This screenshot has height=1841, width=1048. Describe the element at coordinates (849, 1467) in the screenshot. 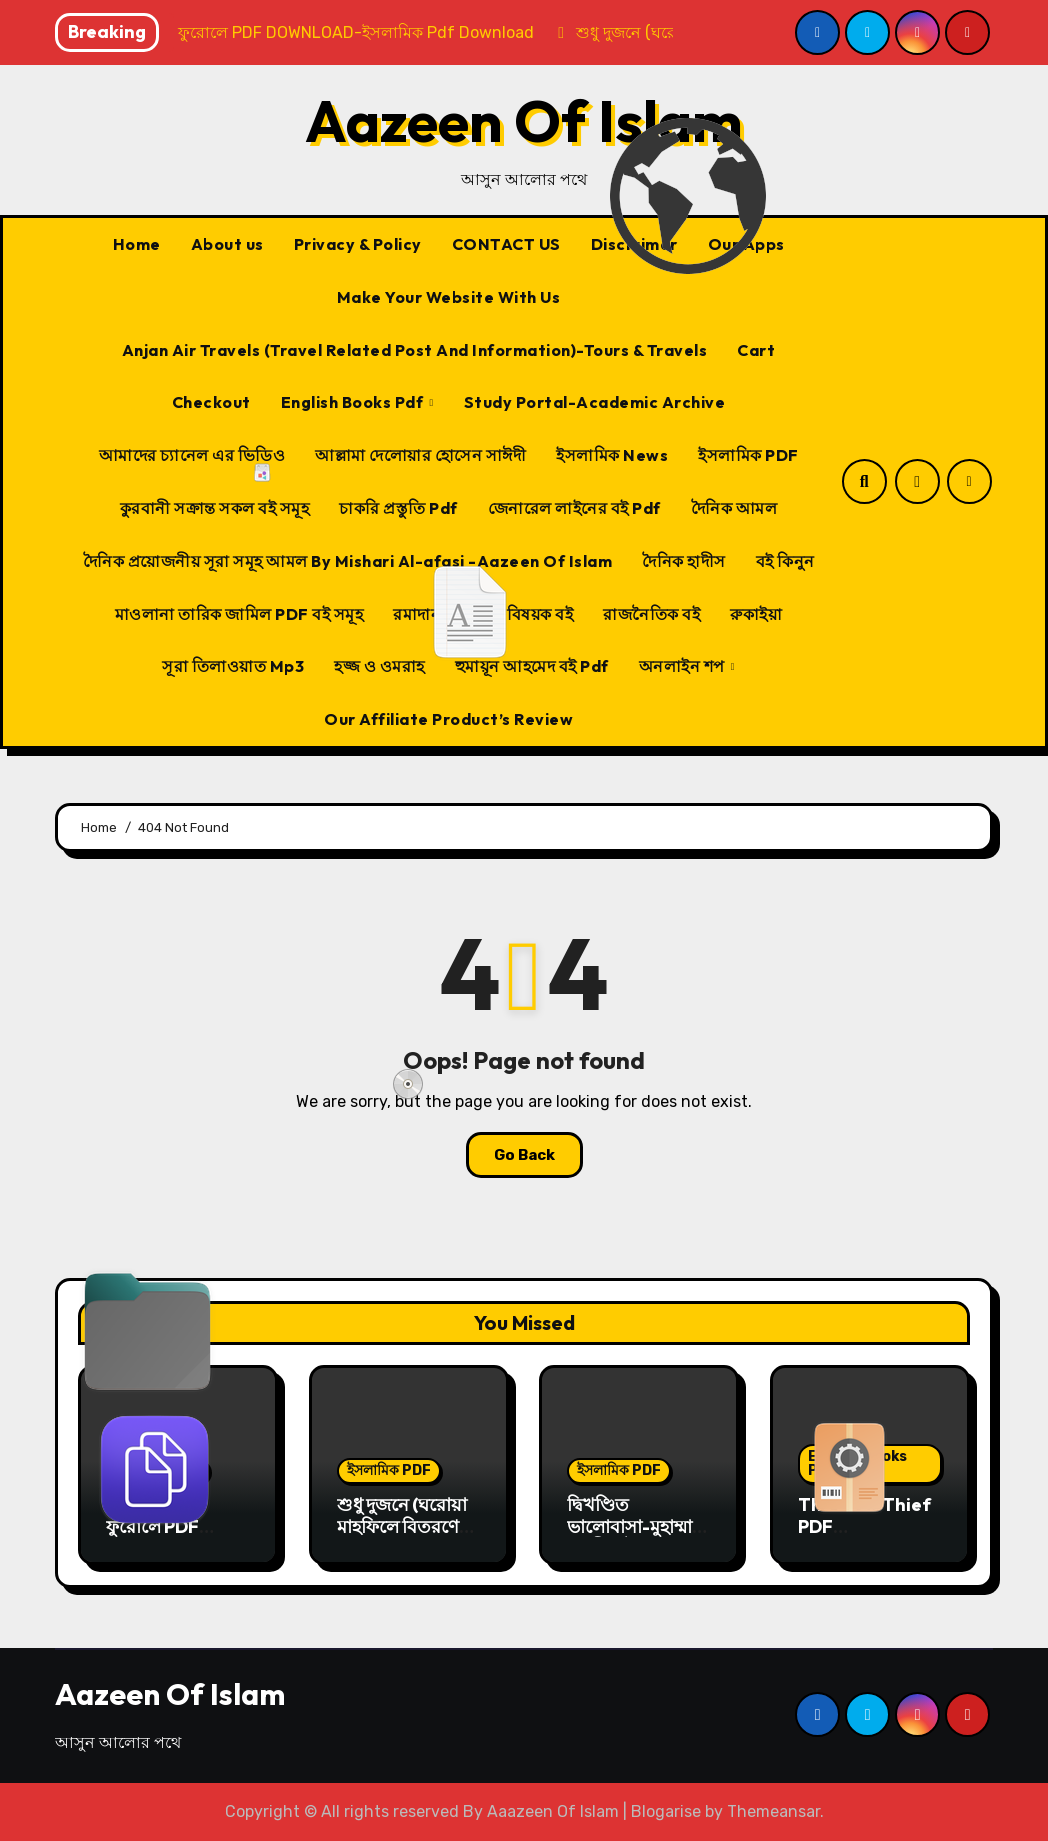

I see `software package being configured or installed` at that location.